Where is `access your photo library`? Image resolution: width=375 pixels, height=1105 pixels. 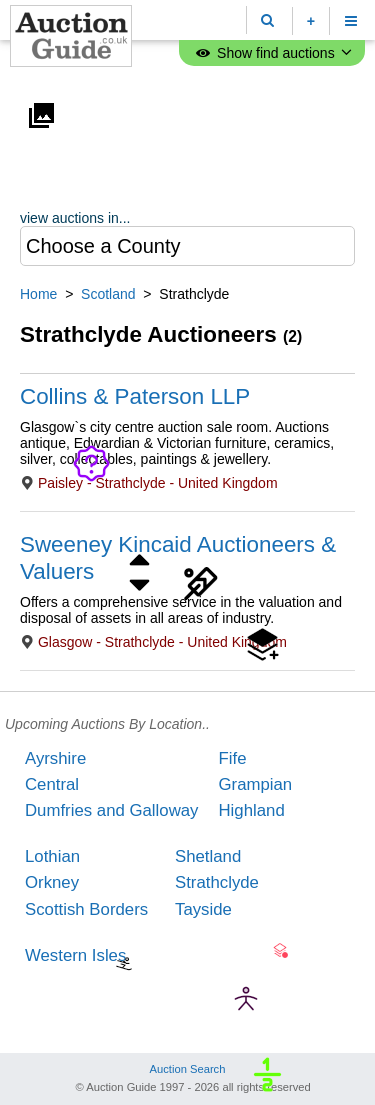 access your photo library is located at coordinates (41, 115).